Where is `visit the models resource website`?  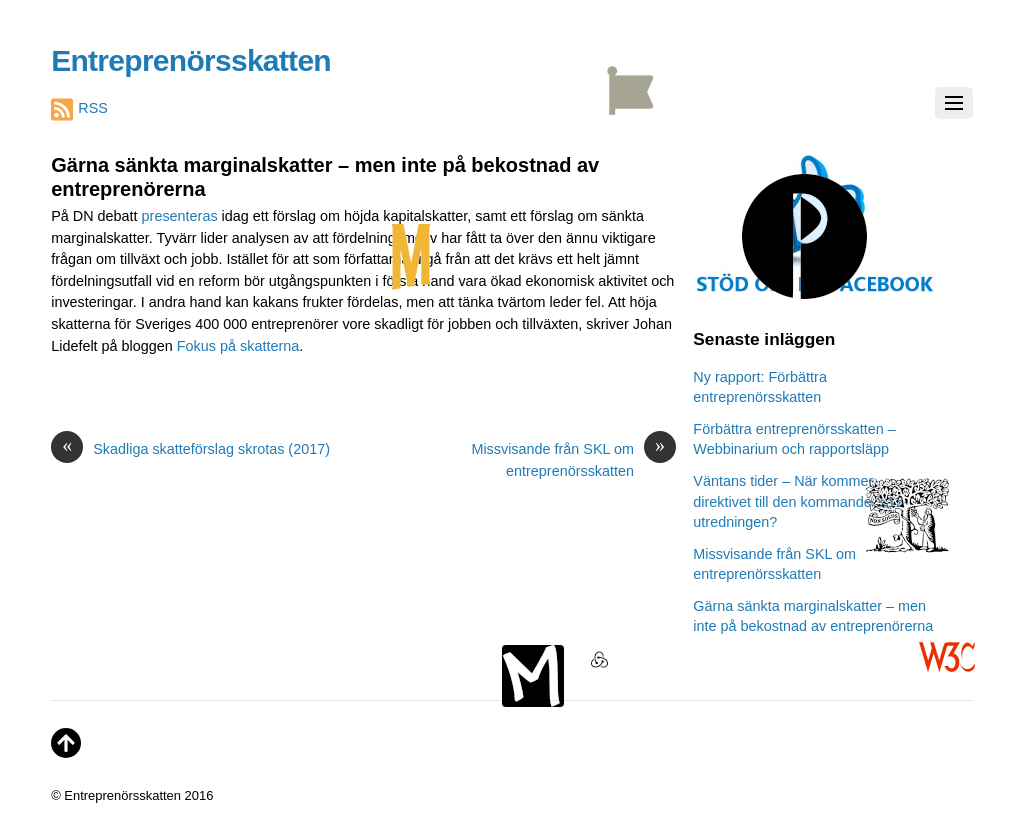
visit the models resource website is located at coordinates (533, 676).